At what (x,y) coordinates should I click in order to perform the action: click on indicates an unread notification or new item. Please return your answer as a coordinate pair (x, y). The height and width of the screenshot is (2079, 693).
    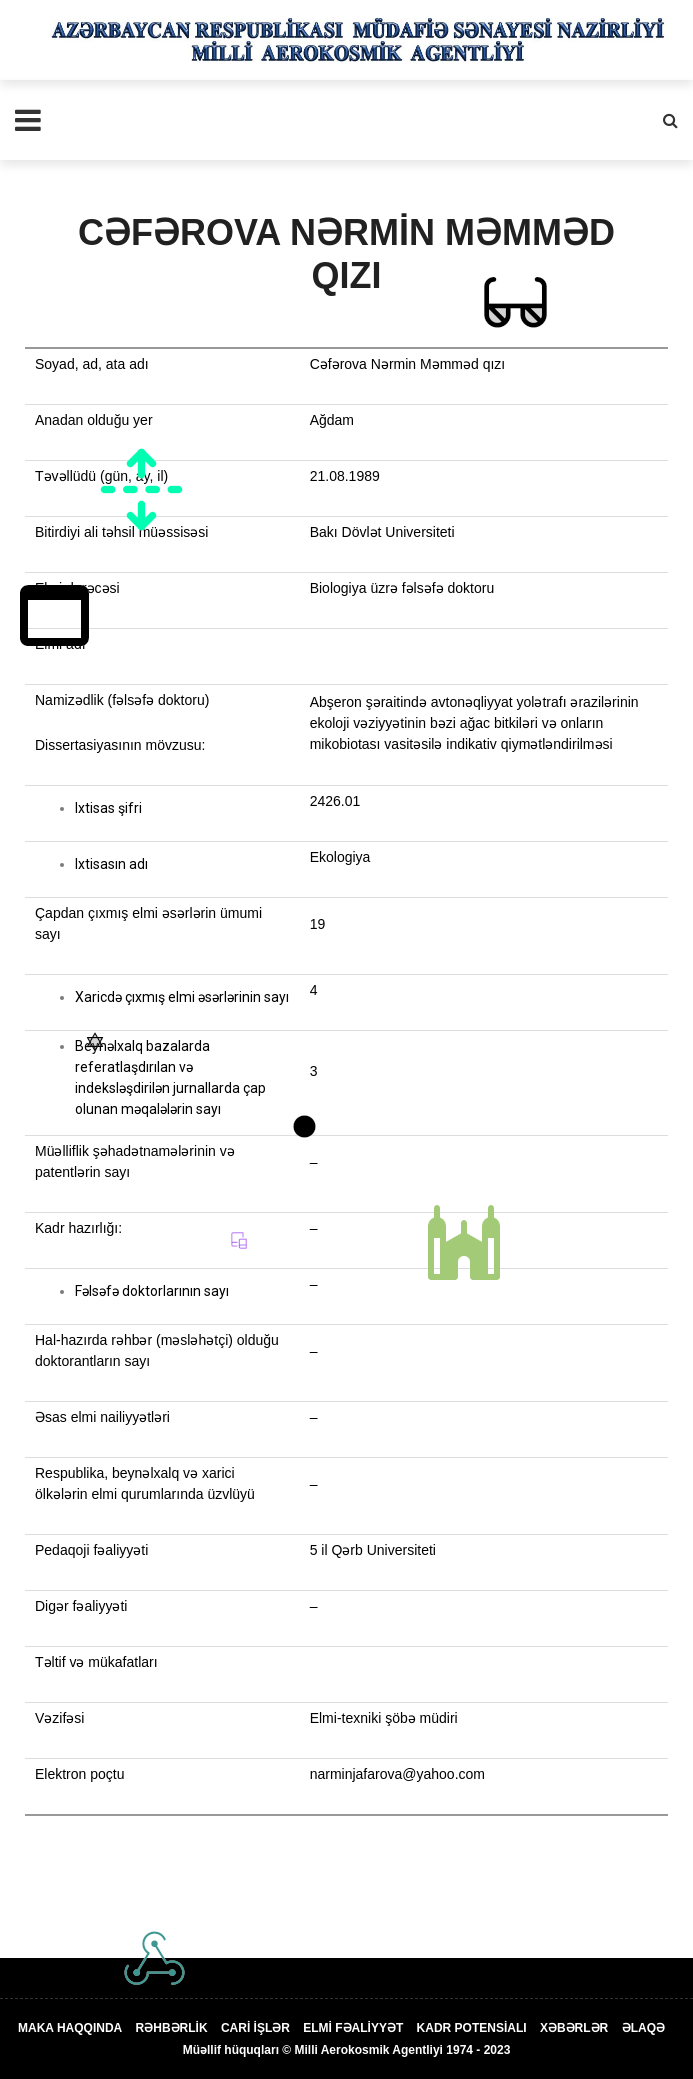
    Looking at the image, I should click on (304, 1126).